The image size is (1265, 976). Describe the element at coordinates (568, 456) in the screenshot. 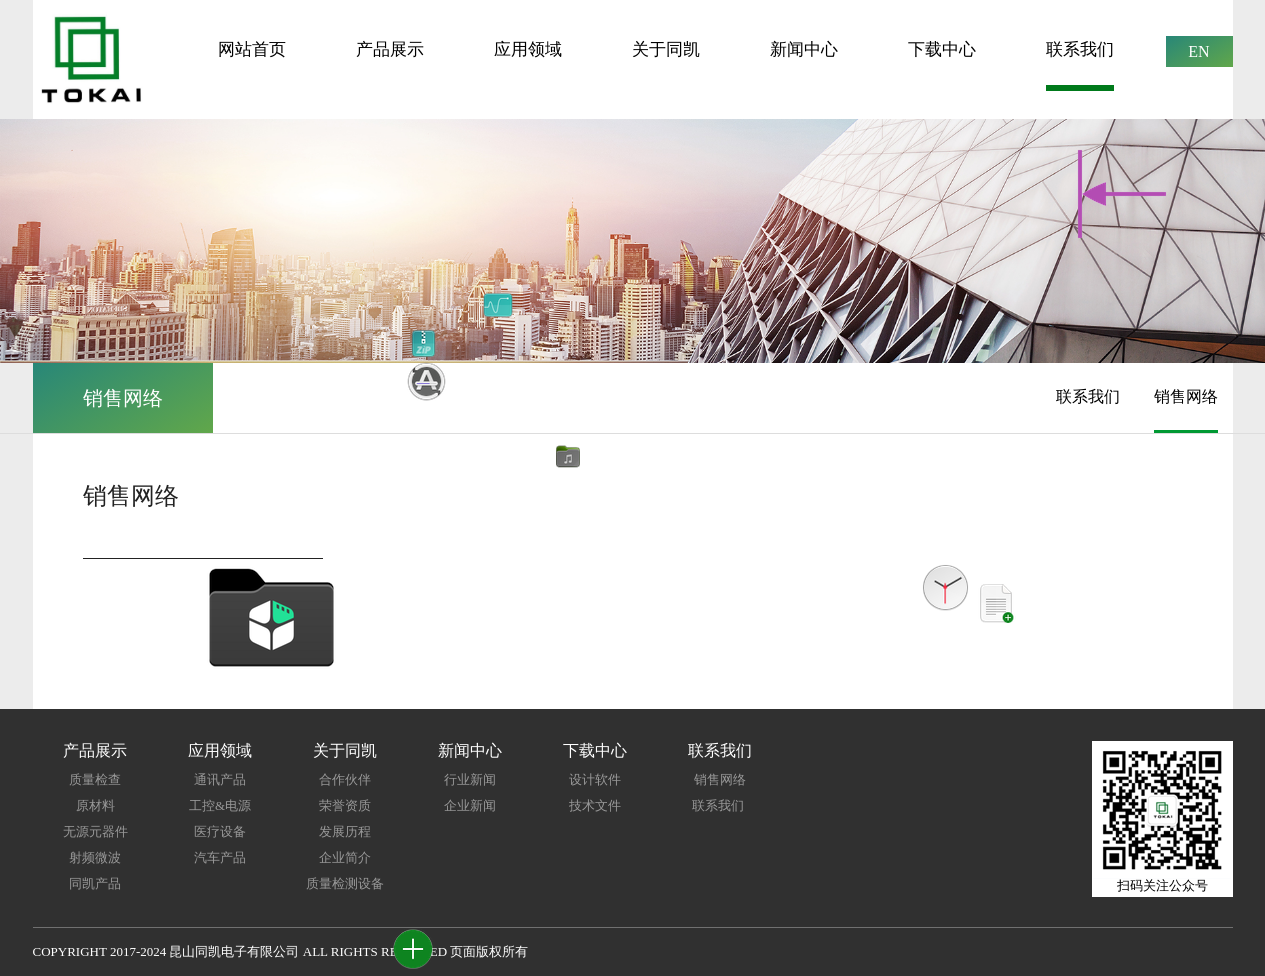

I see `open your music folder` at that location.